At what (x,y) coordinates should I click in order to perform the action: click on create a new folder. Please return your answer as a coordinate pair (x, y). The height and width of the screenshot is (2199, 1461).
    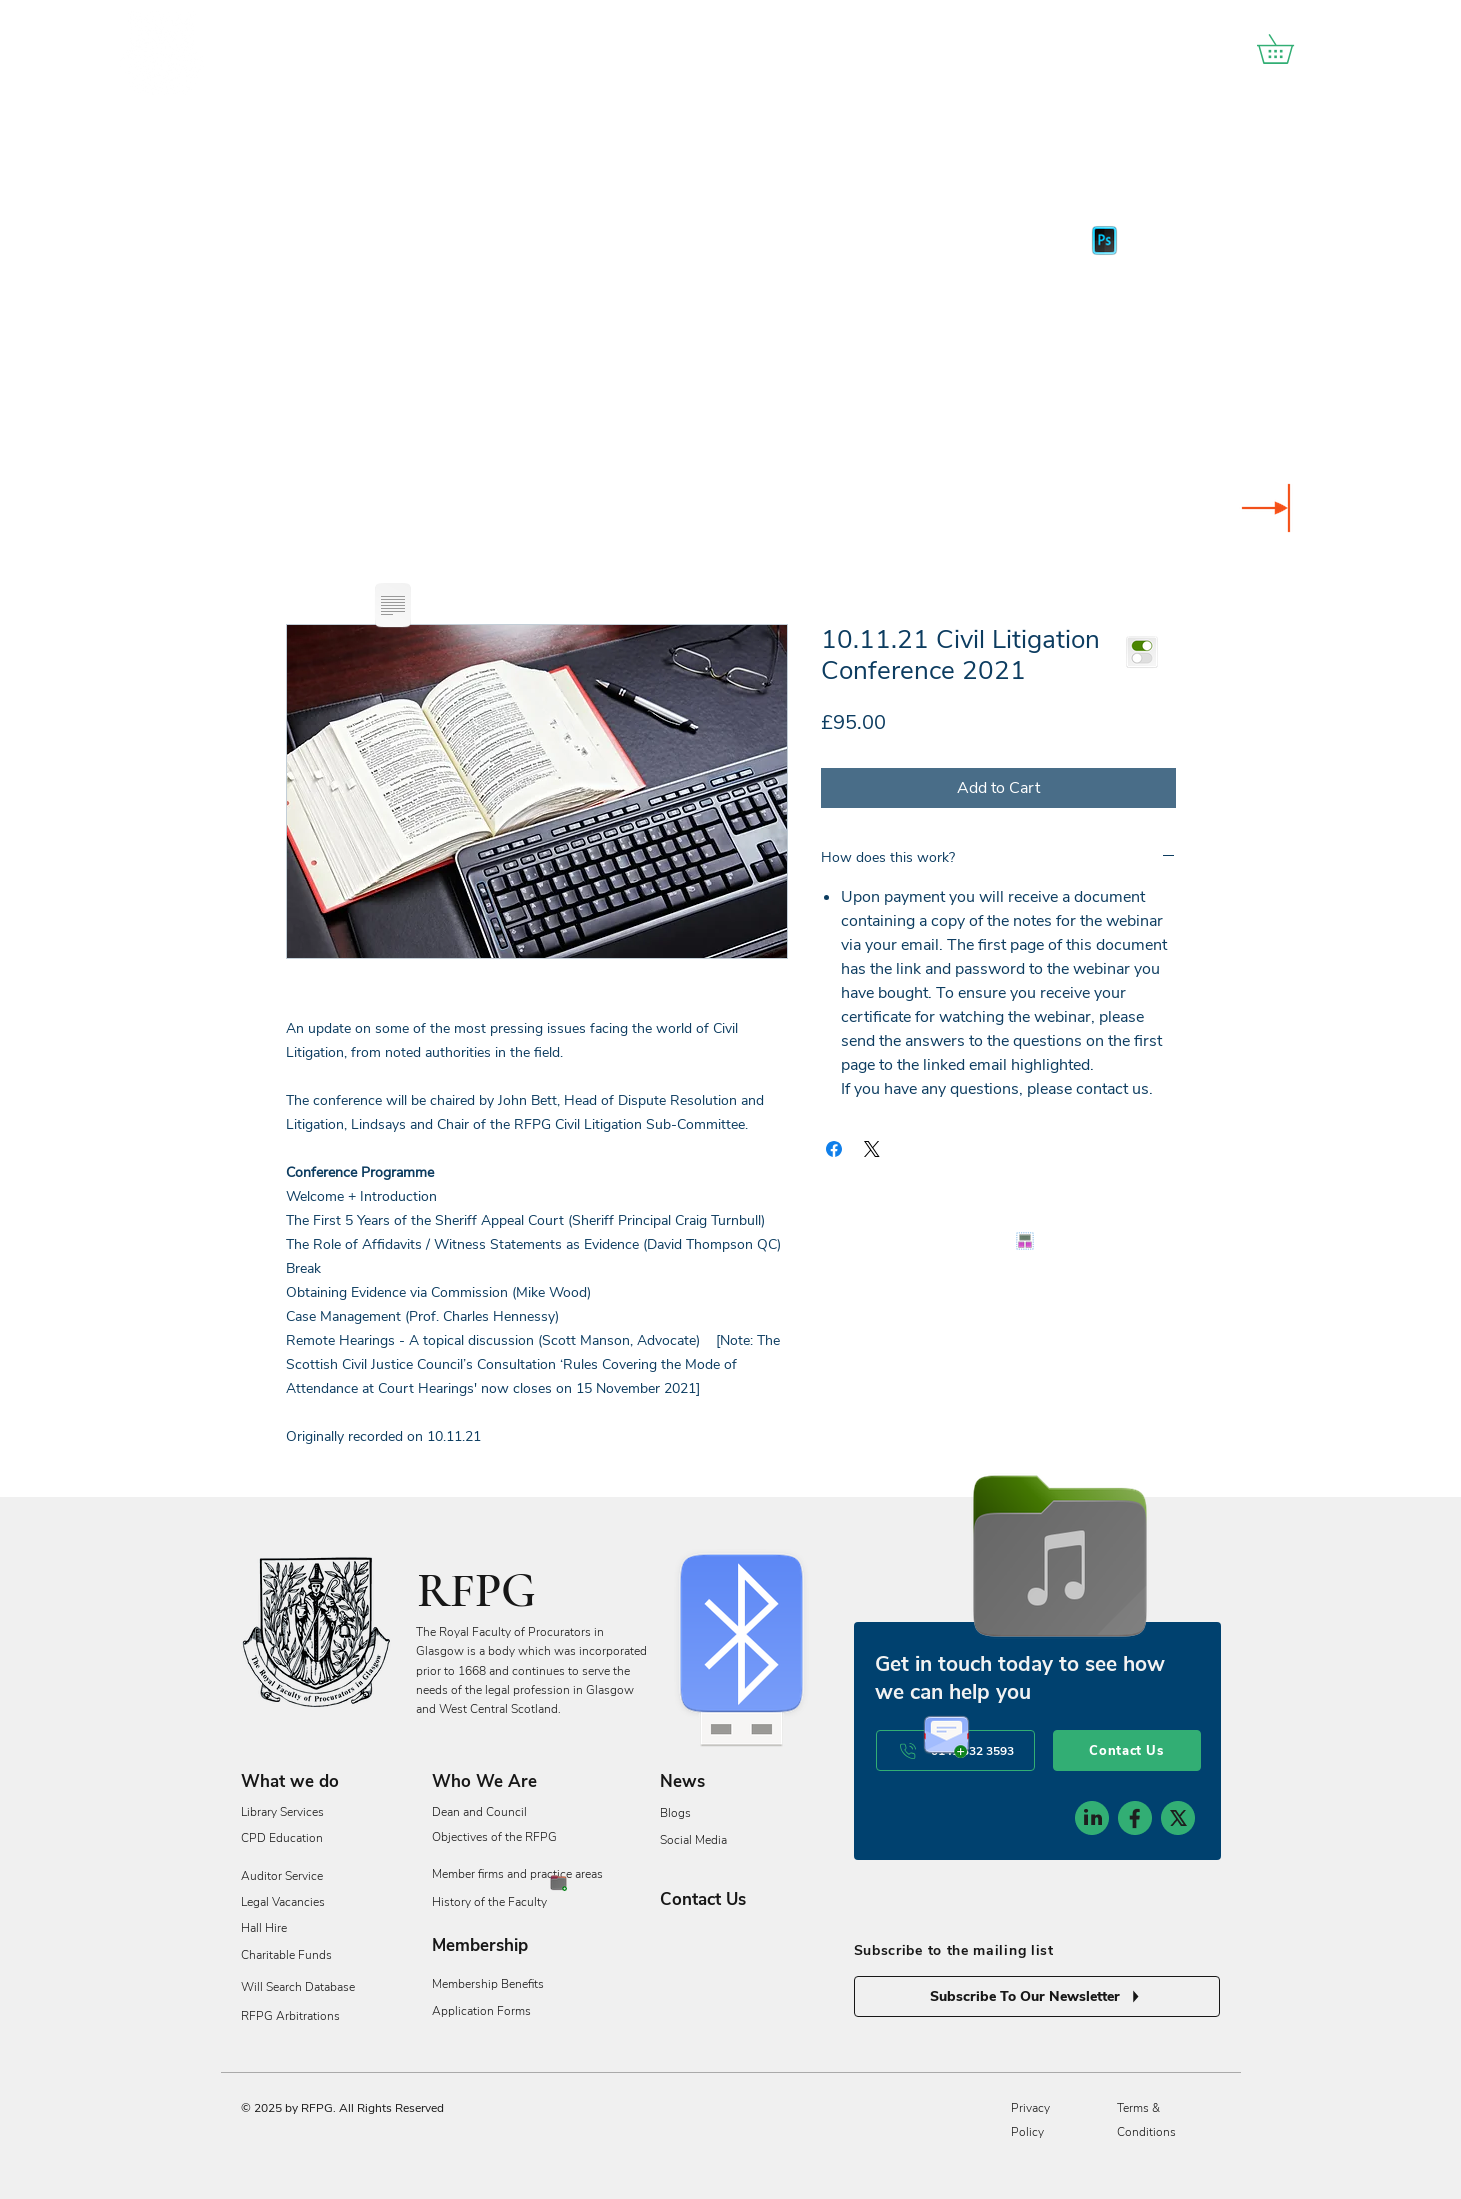
    Looking at the image, I should click on (558, 1882).